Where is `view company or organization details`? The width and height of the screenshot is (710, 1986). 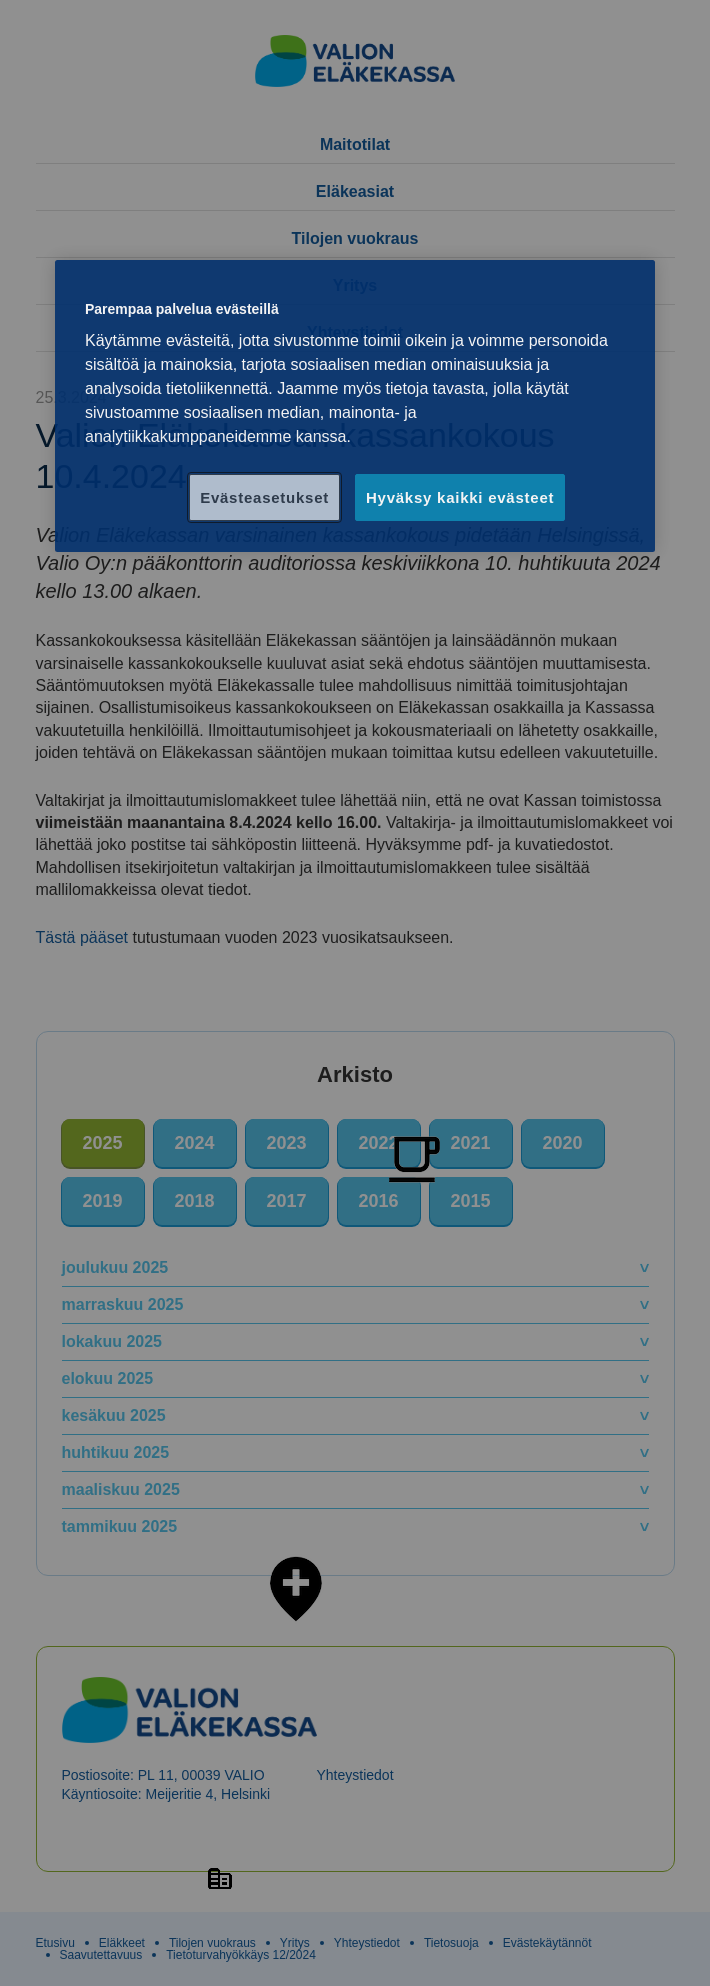
view company or organization details is located at coordinates (220, 1879).